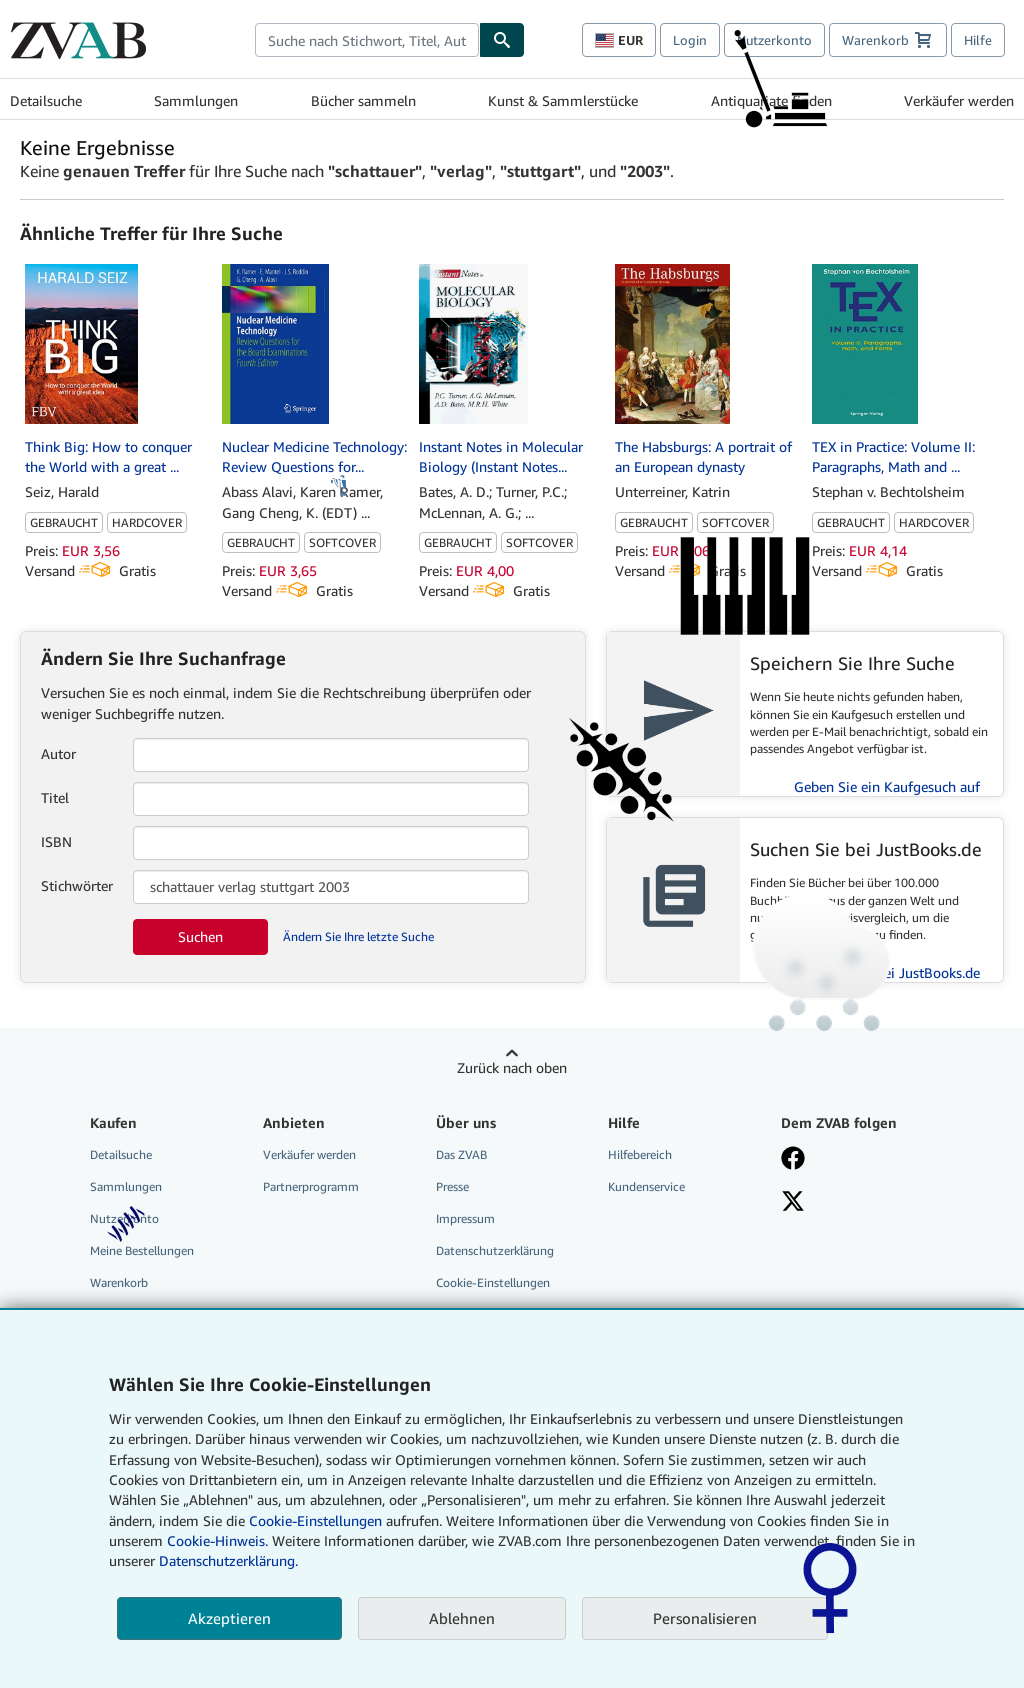 The height and width of the screenshot is (1688, 1024). What do you see at coordinates (126, 1224) in the screenshot?
I see `indicates spring physics or bounce effect` at bounding box center [126, 1224].